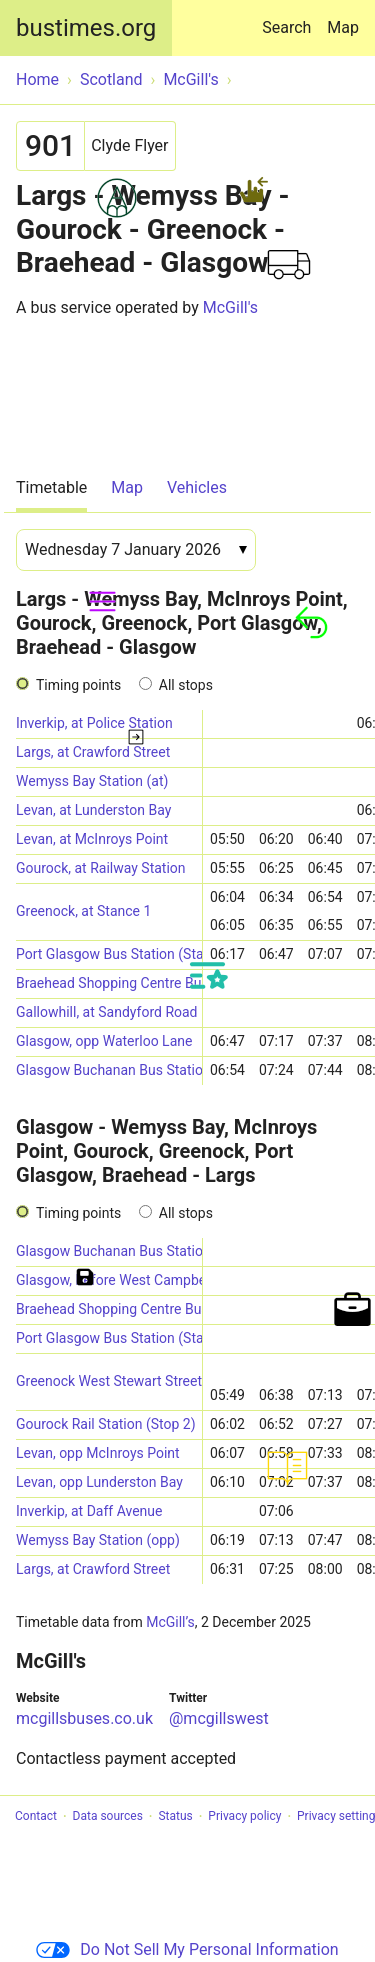  I want to click on access work or business-related content, so click(352, 1310).